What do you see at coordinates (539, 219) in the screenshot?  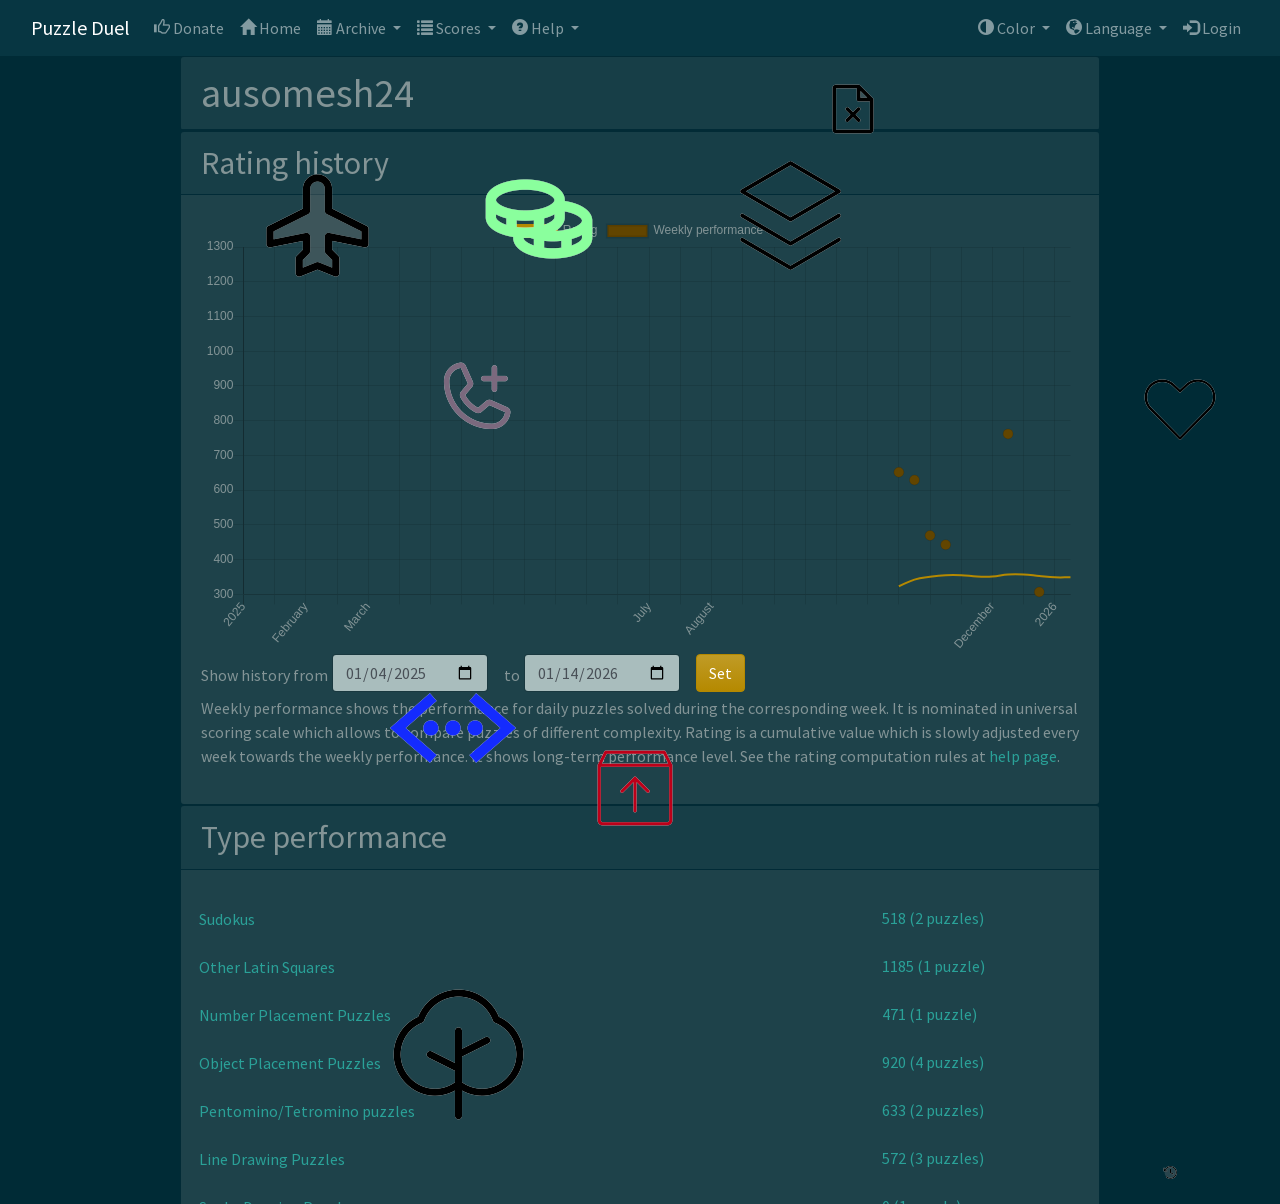 I see `view your coin balance or currency` at bounding box center [539, 219].